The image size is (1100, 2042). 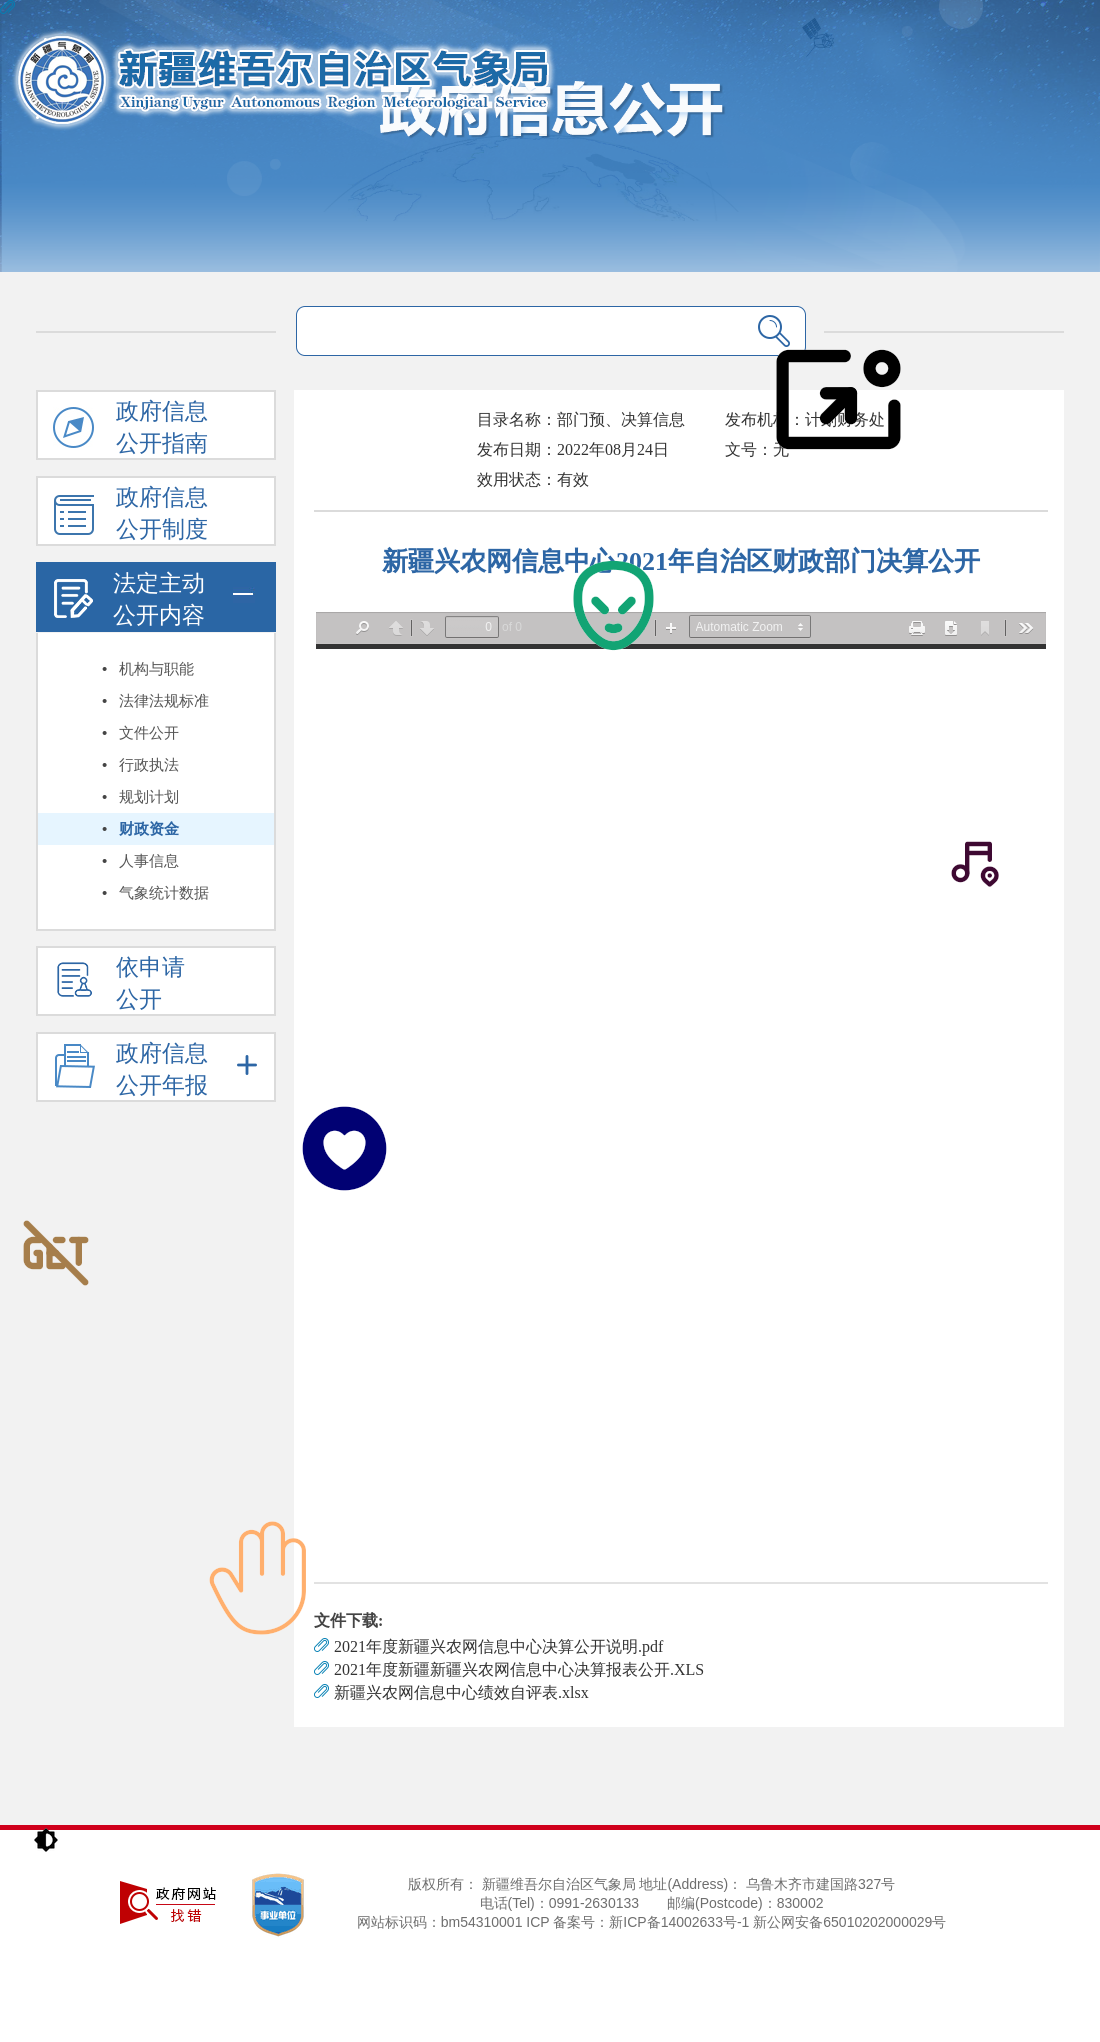 I want to click on pin this item to quick access, so click(x=838, y=399).